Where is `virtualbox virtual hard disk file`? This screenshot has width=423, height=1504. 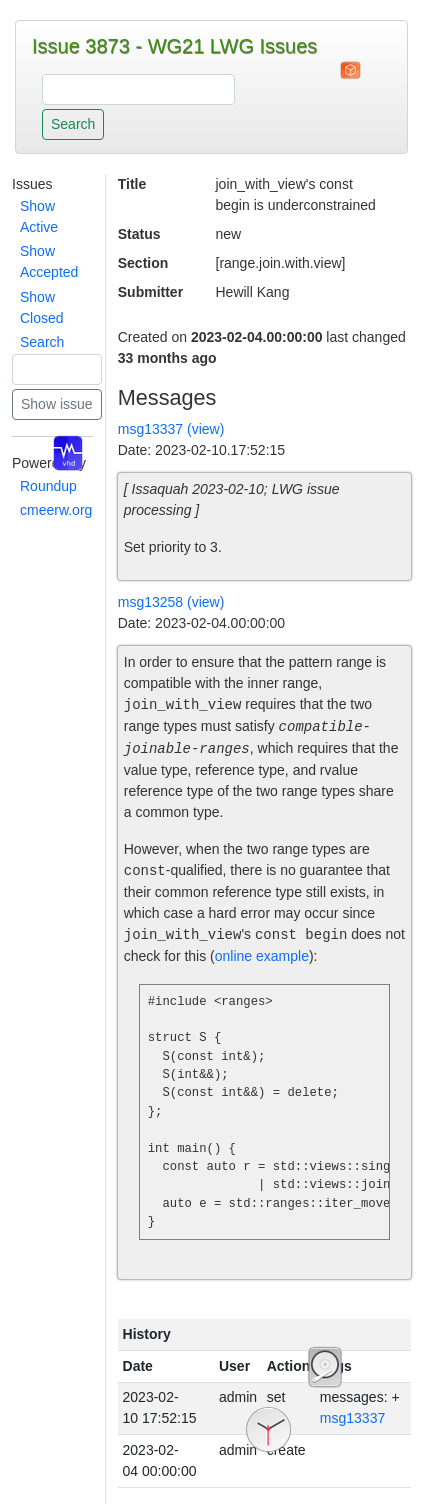 virtualbox virtual hard disk file is located at coordinates (68, 453).